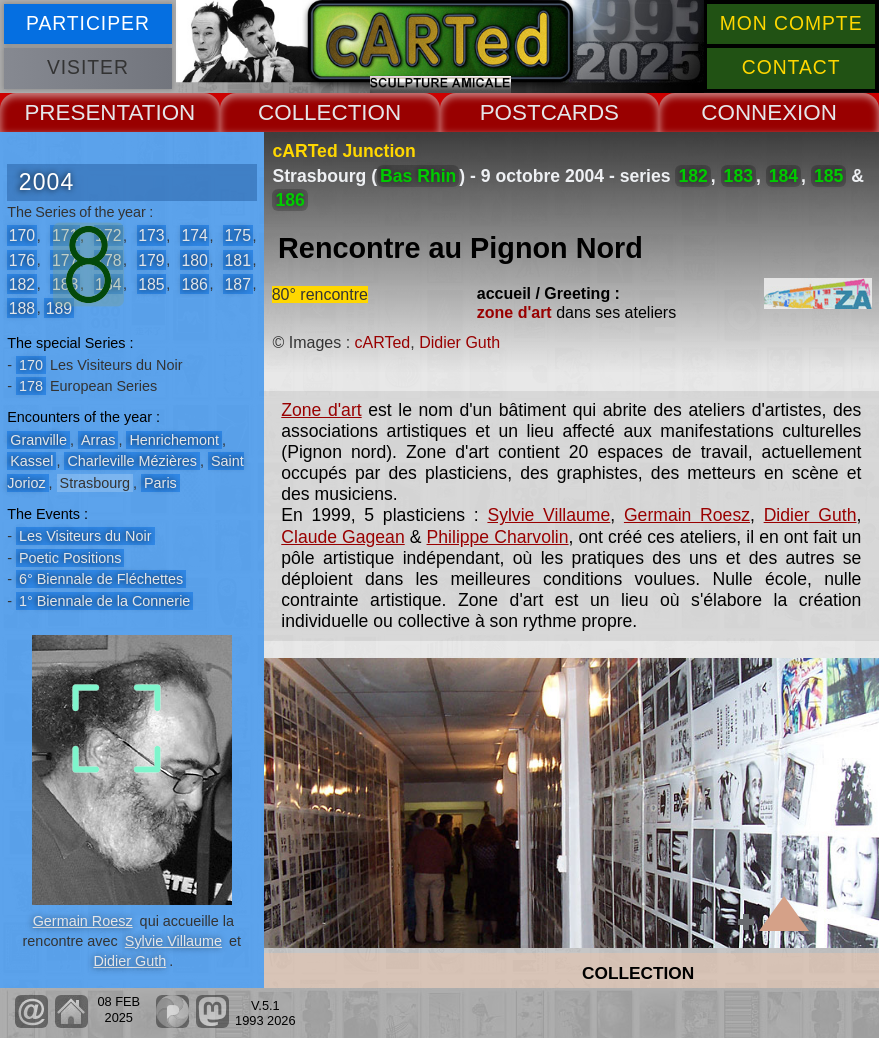 The height and width of the screenshot is (1038, 879). What do you see at coordinates (116, 728) in the screenshot?
I see `expand to fullscreen mode` at bounding box center [116, 728].